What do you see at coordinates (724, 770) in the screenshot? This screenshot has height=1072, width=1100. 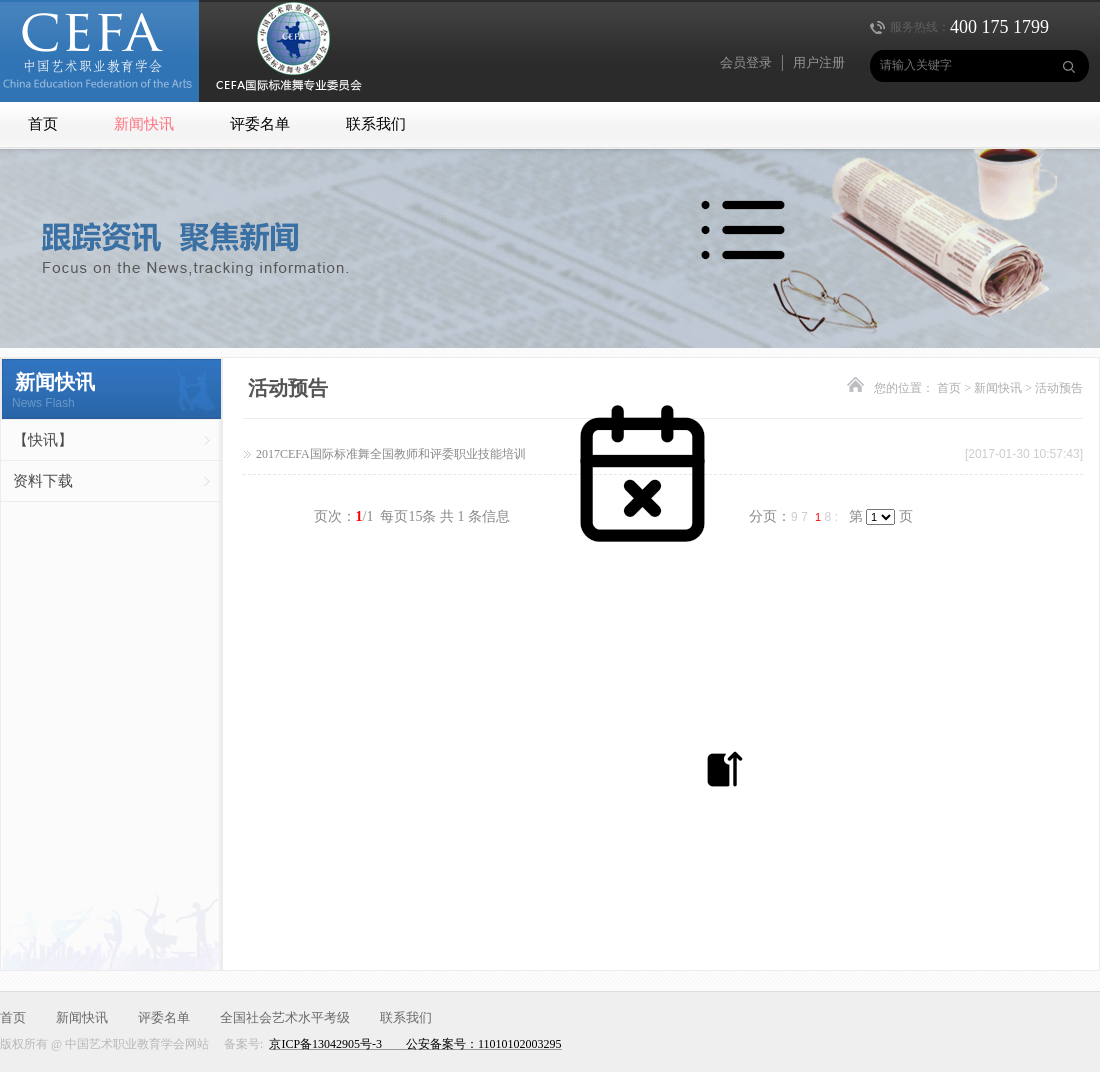 I see `auto-fit content to top of container` at bounding box center [724, 770].